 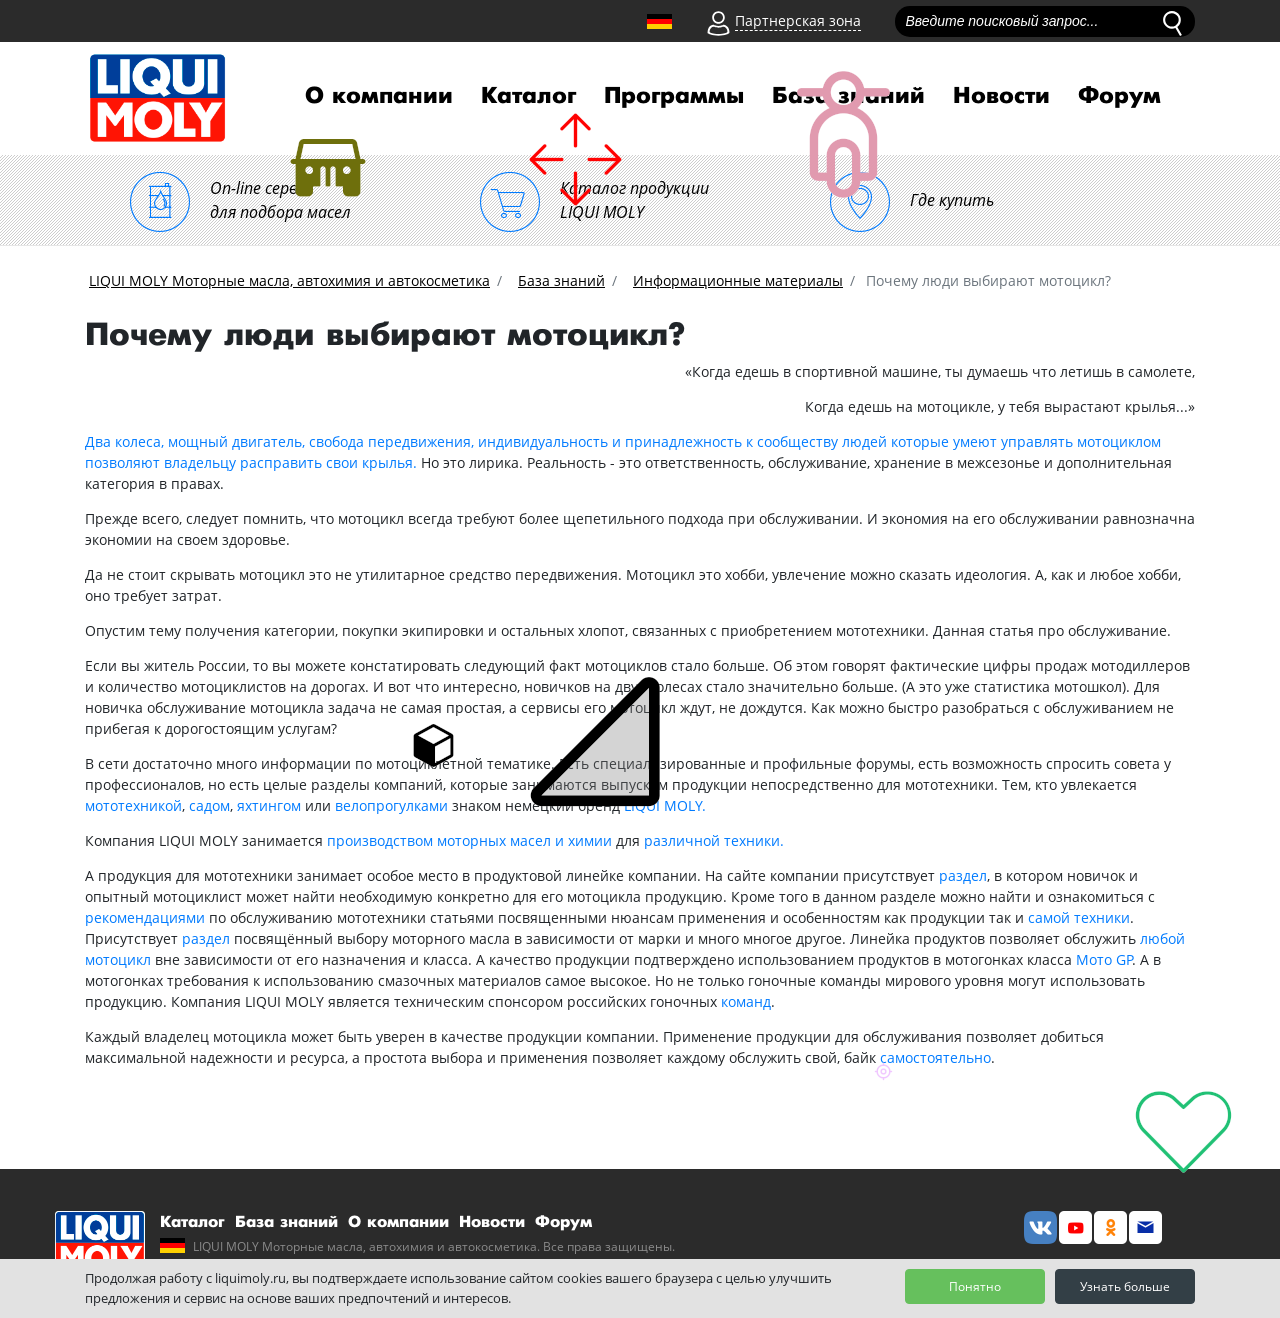 I want to click on indicates full cellular signal strength, so click(x=606, y=747).